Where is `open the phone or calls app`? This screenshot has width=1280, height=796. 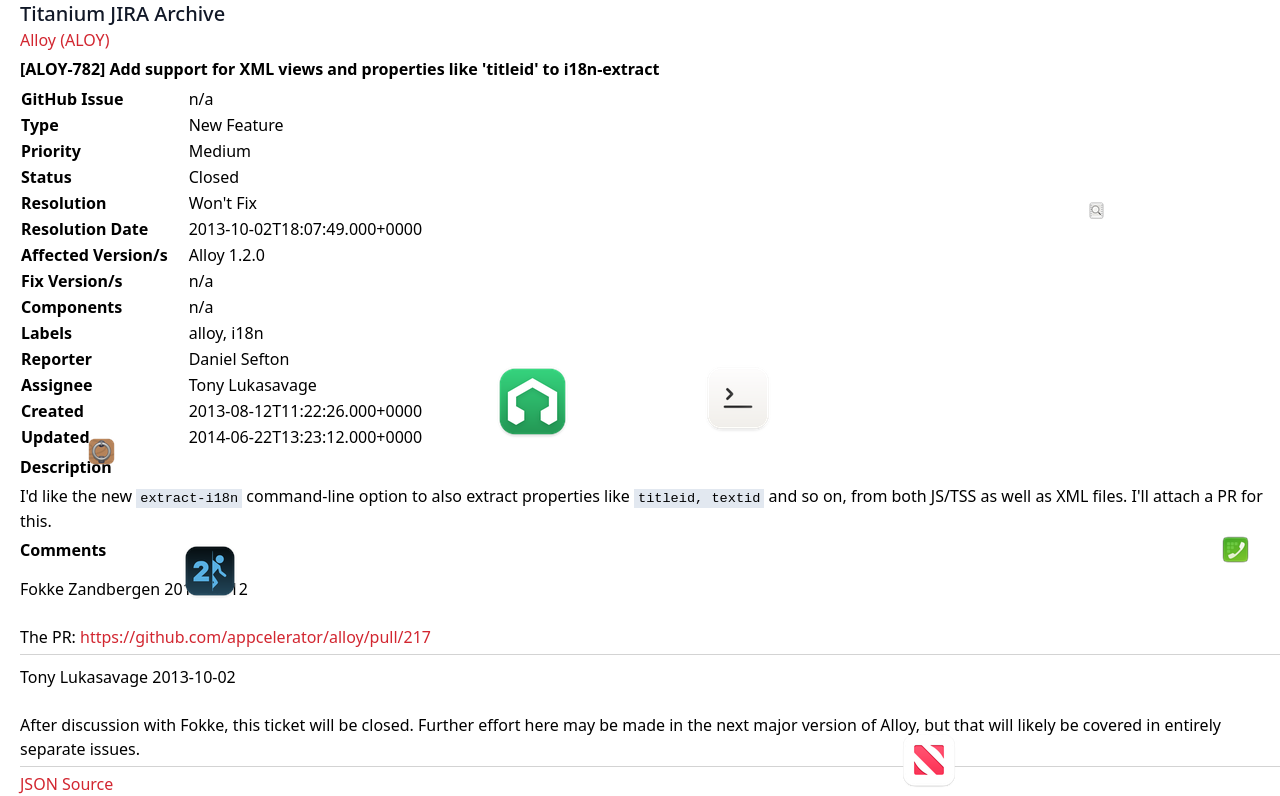 open the phone or calls app is located at coordinates (1235, 549).